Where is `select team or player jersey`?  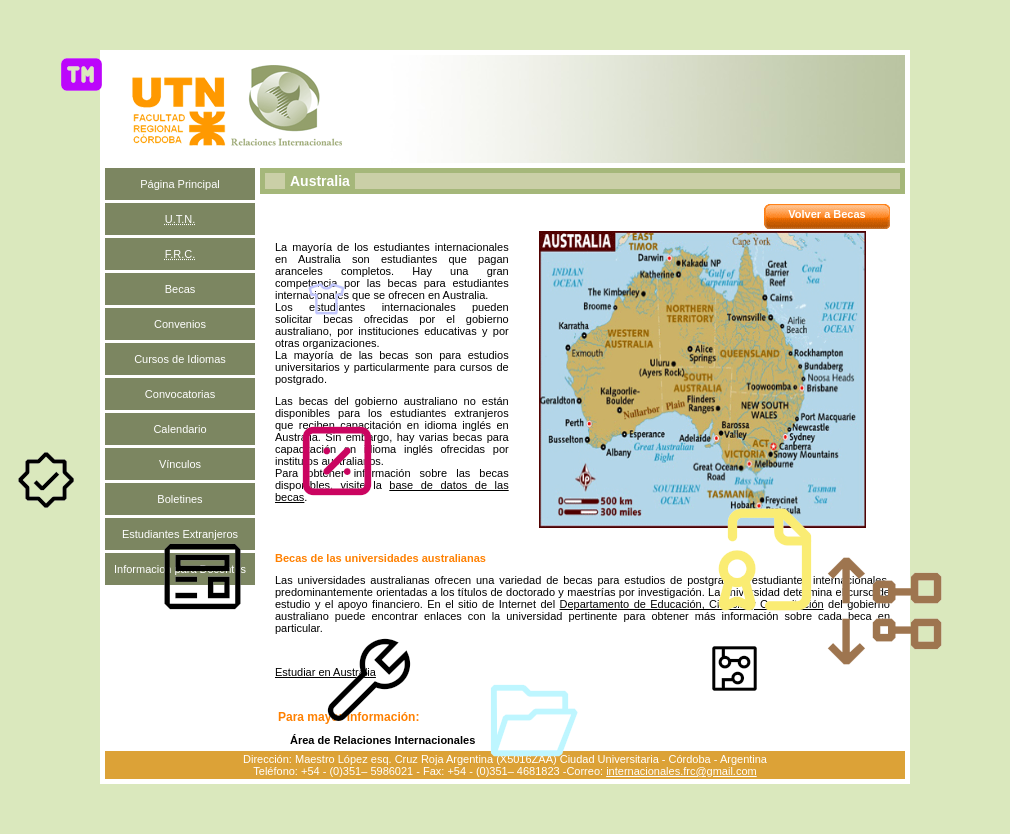
select team or player jersey is located at coordinates (326, 298).